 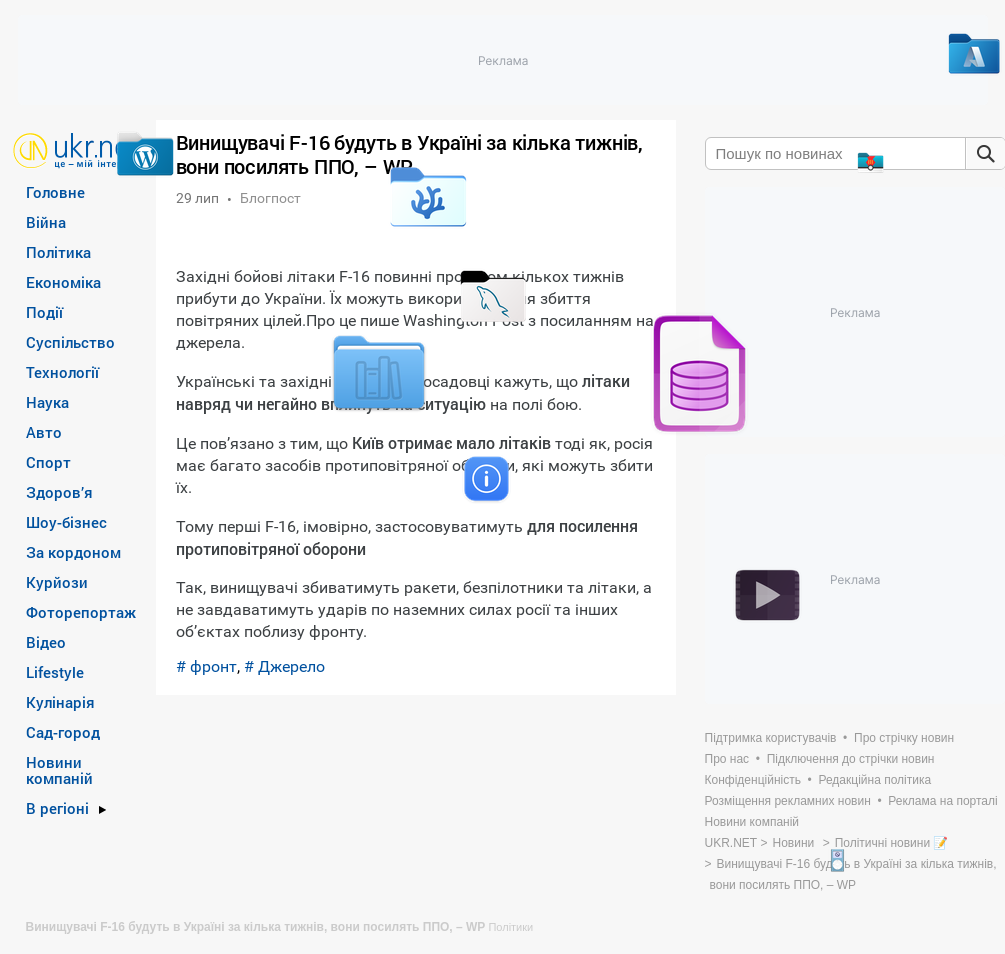 What do you see at coordinates (379, 372) in the screenshot?
I see `open media library folder` at bounding box center [379, 372].